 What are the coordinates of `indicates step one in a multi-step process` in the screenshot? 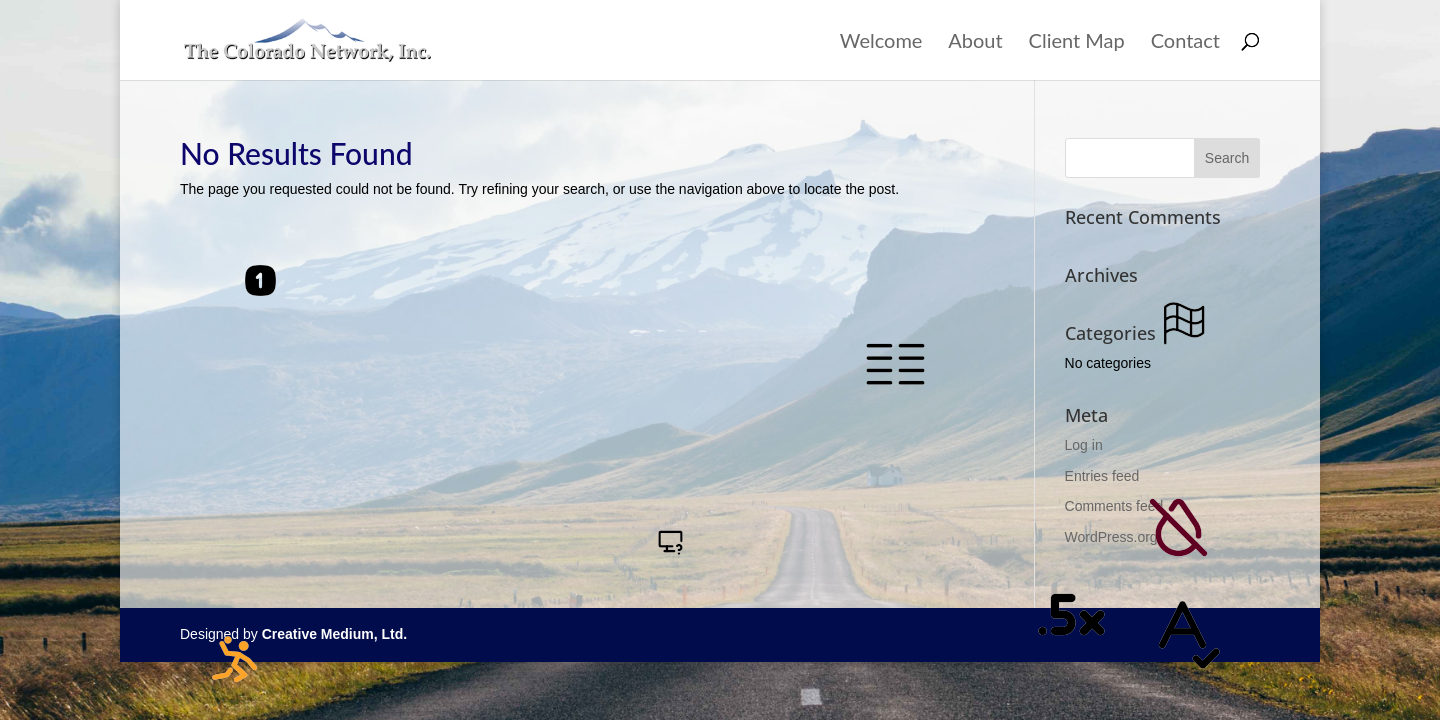 It's located at (260, 280).